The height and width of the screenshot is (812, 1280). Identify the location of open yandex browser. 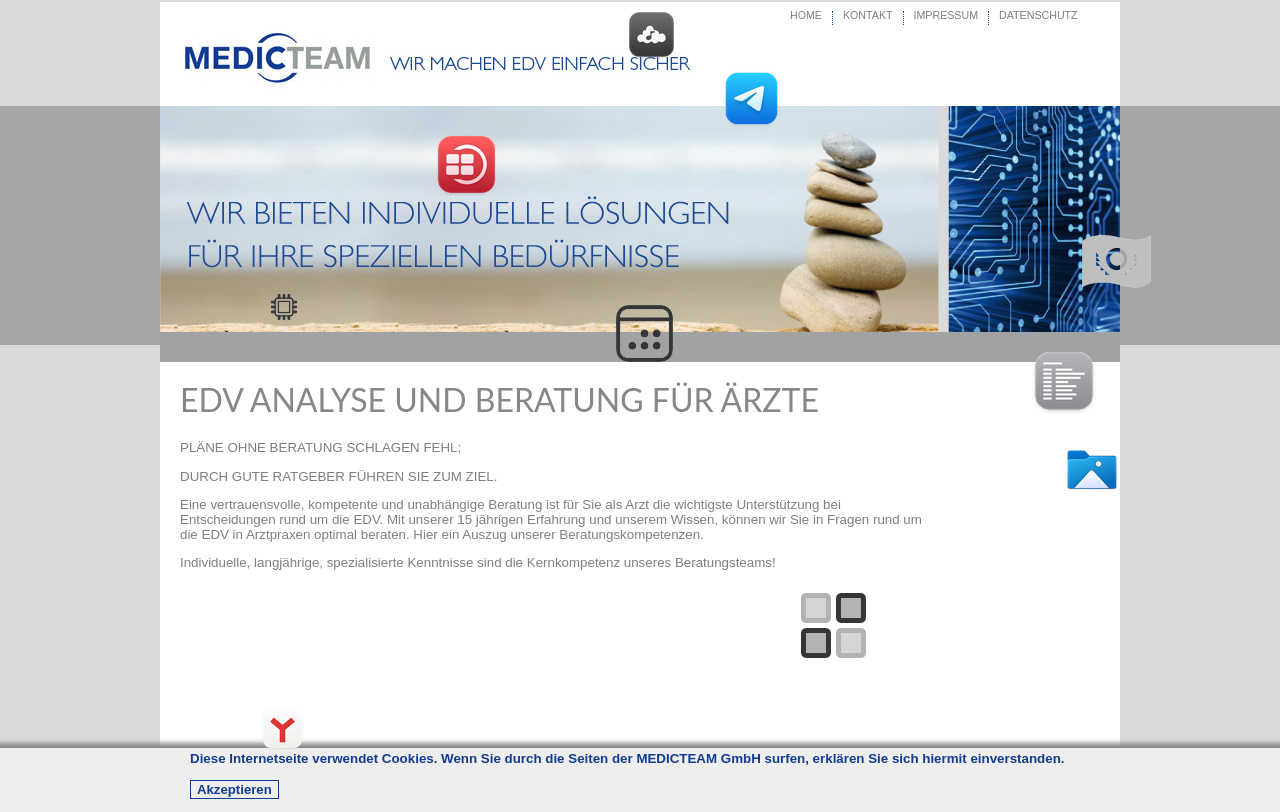
(282, 728).